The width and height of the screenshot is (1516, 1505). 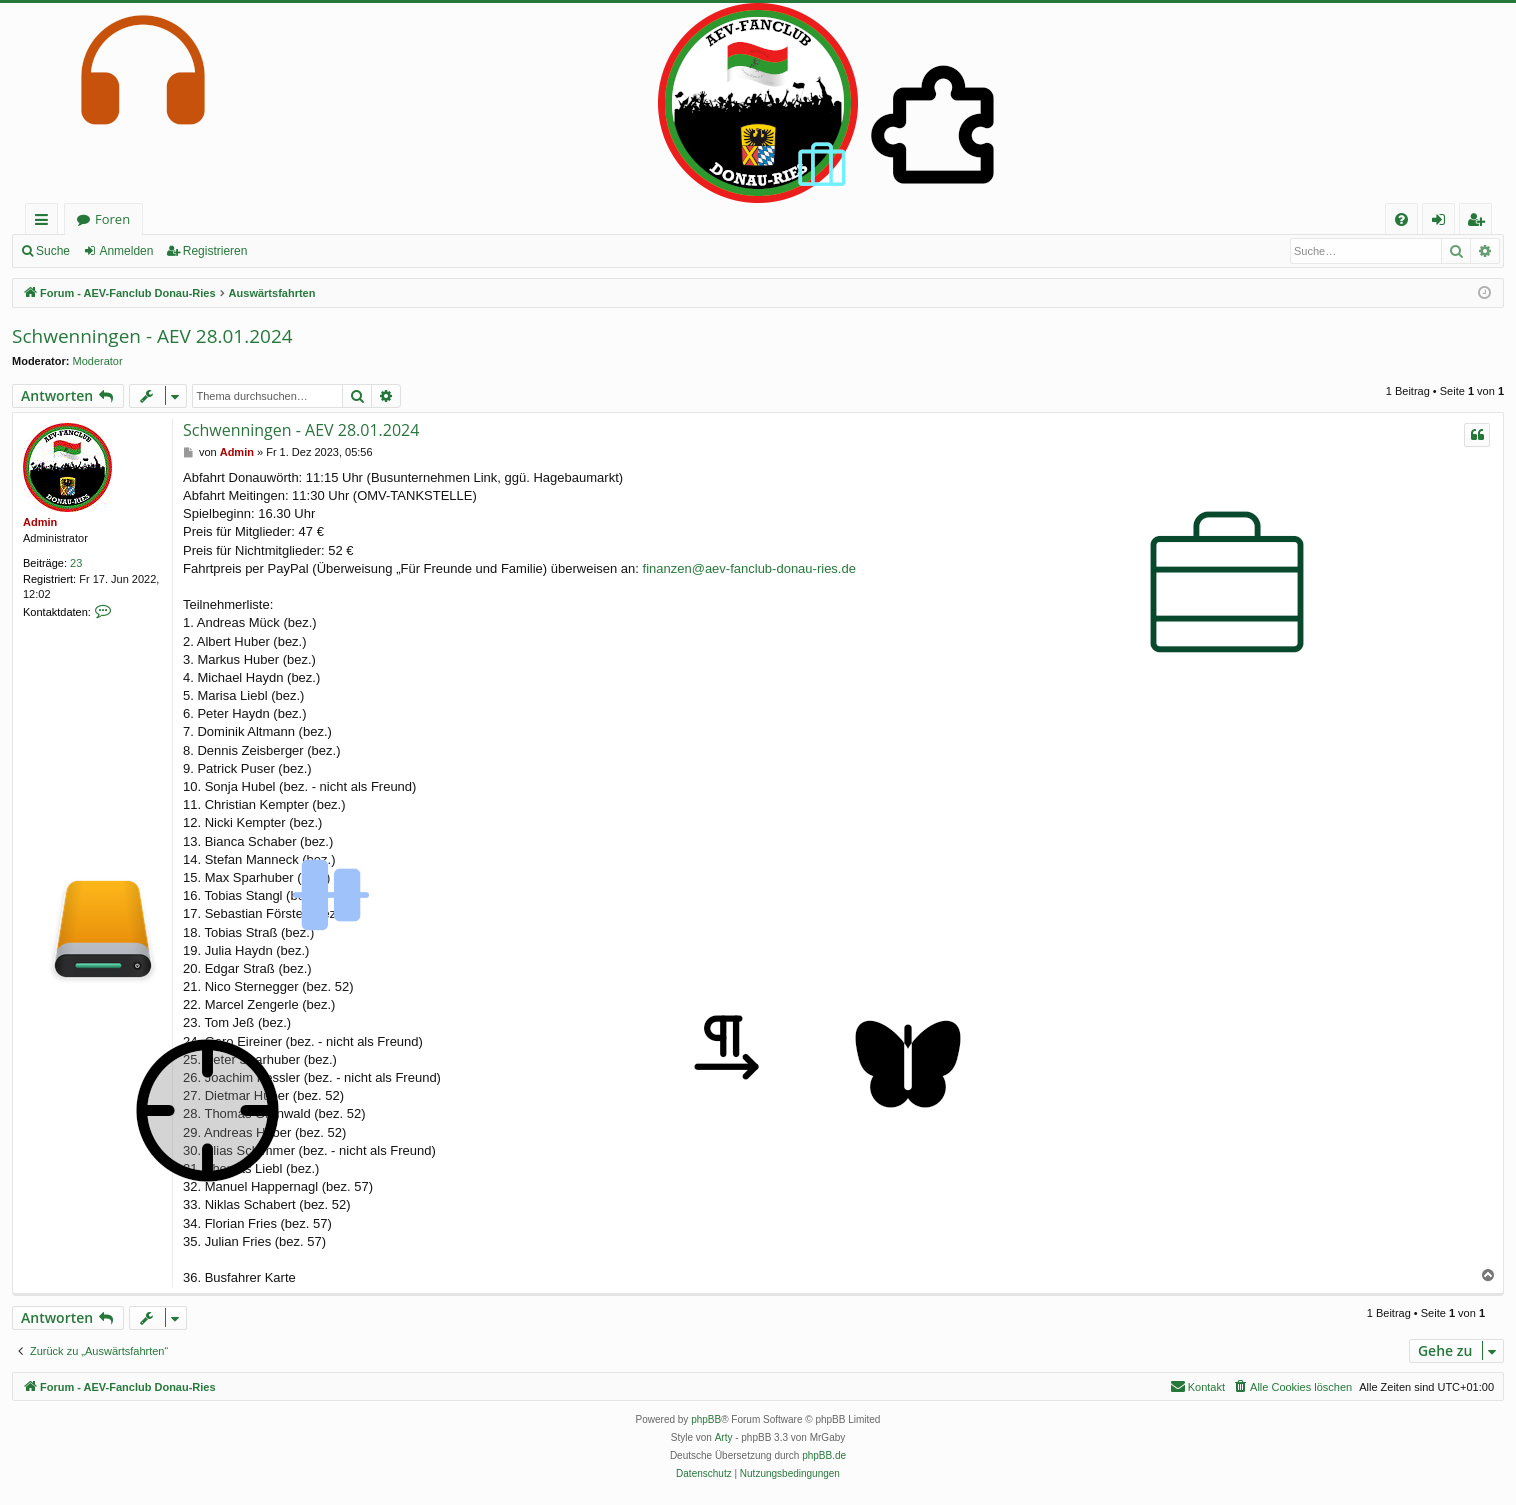 What do you see at coordinates (143, 77) in the screenshot?
I see `access audio or music player` at bounding box center [143, 77].